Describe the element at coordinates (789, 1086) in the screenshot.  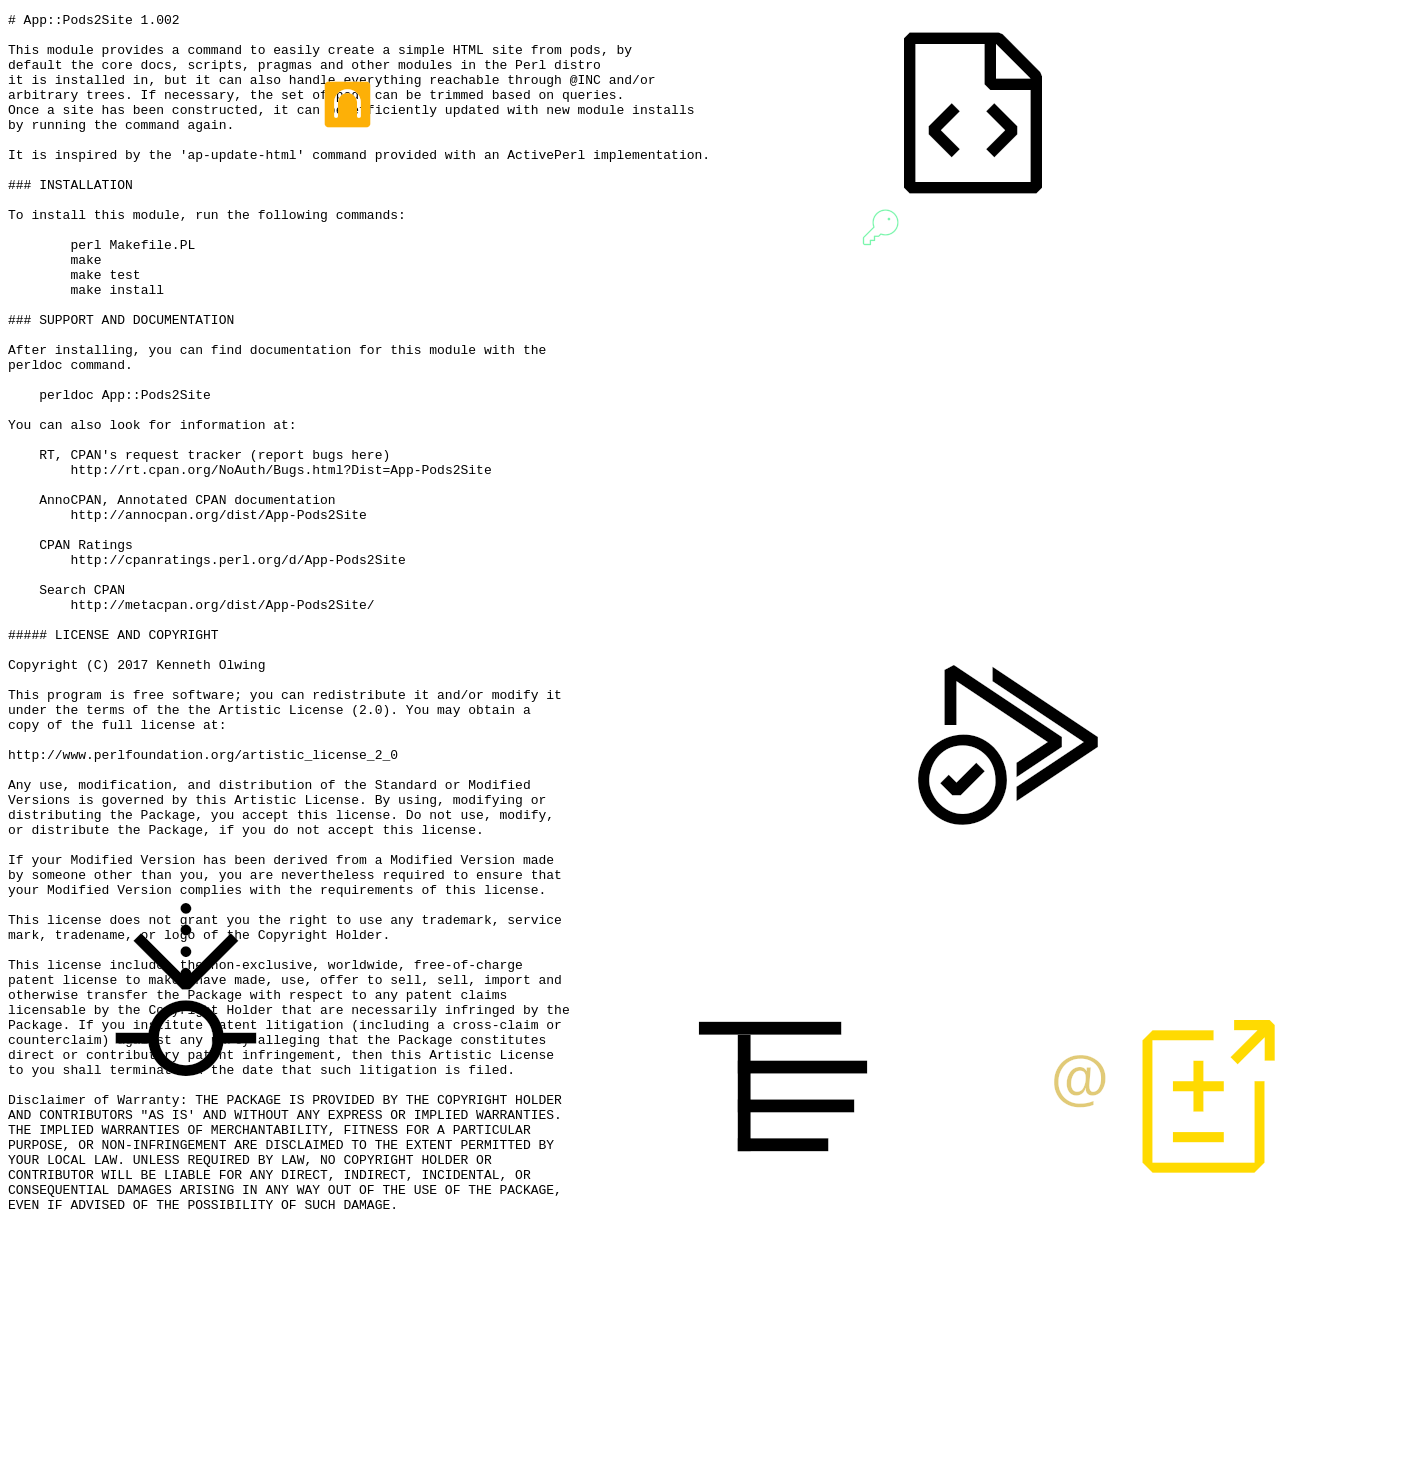
I see `view file explorer tree structure` at that location.